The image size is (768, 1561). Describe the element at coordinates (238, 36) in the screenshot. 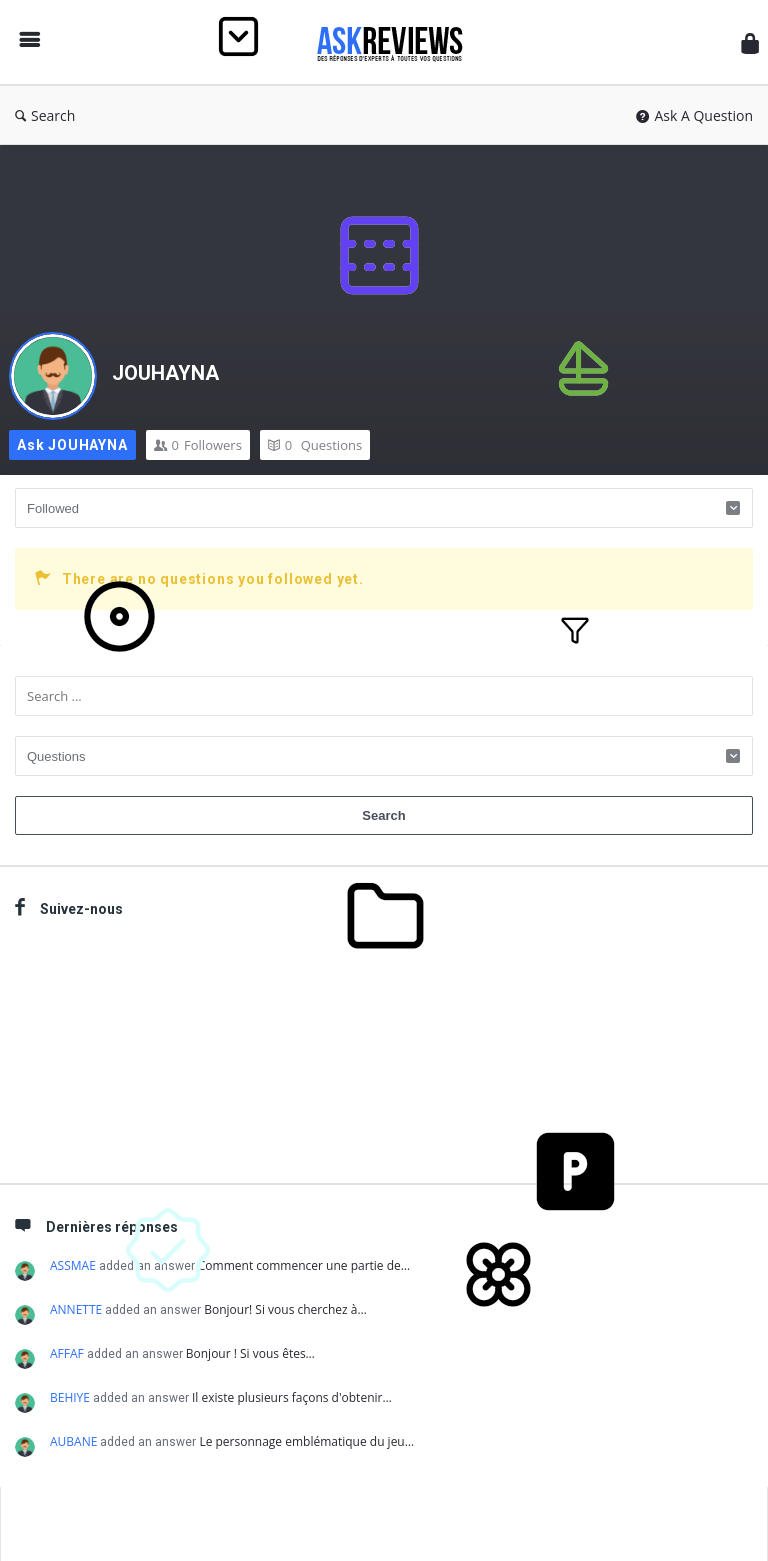

I see `expand content or dropdown menu` at that location.